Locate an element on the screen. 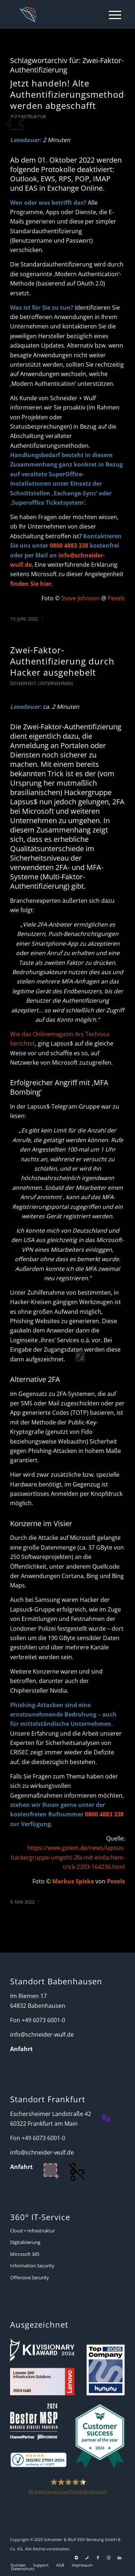 This screenshot has height=2576, width=135. disable schema or data structure view is located at coordinates (77, 2172).